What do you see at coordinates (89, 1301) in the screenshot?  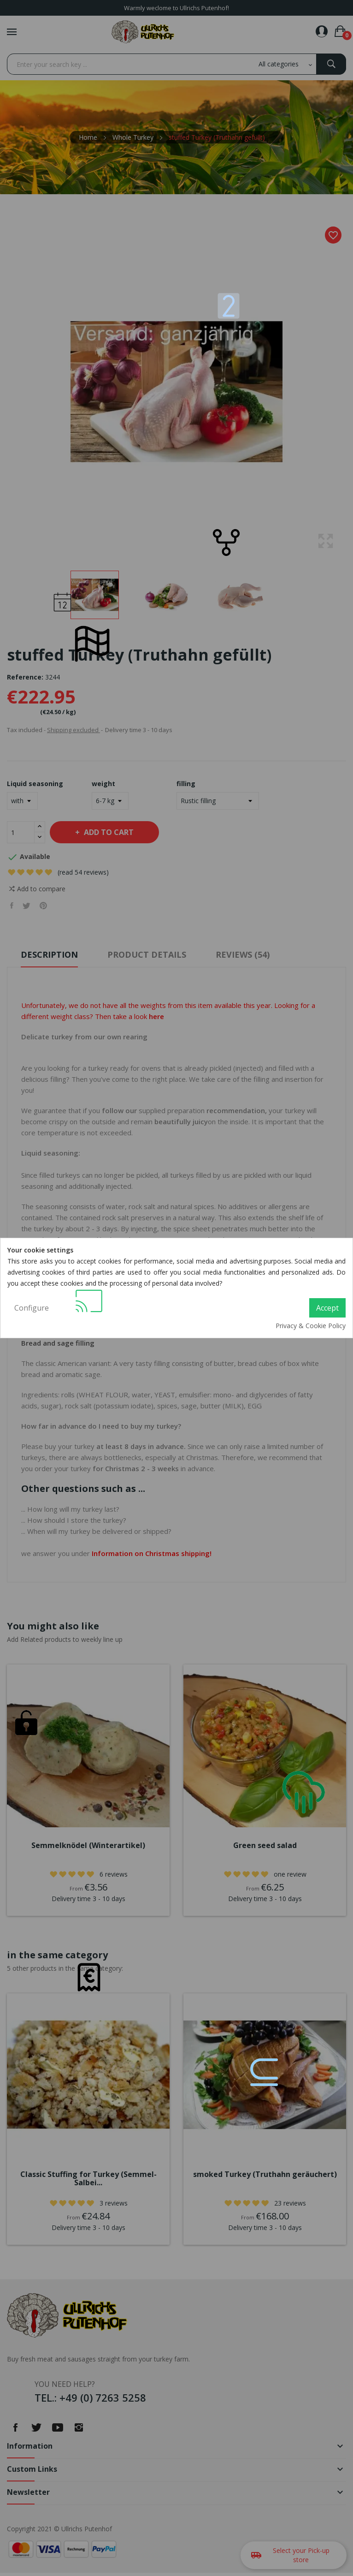 I see `cast your screen to another device` at bounding box center [89, 1301].